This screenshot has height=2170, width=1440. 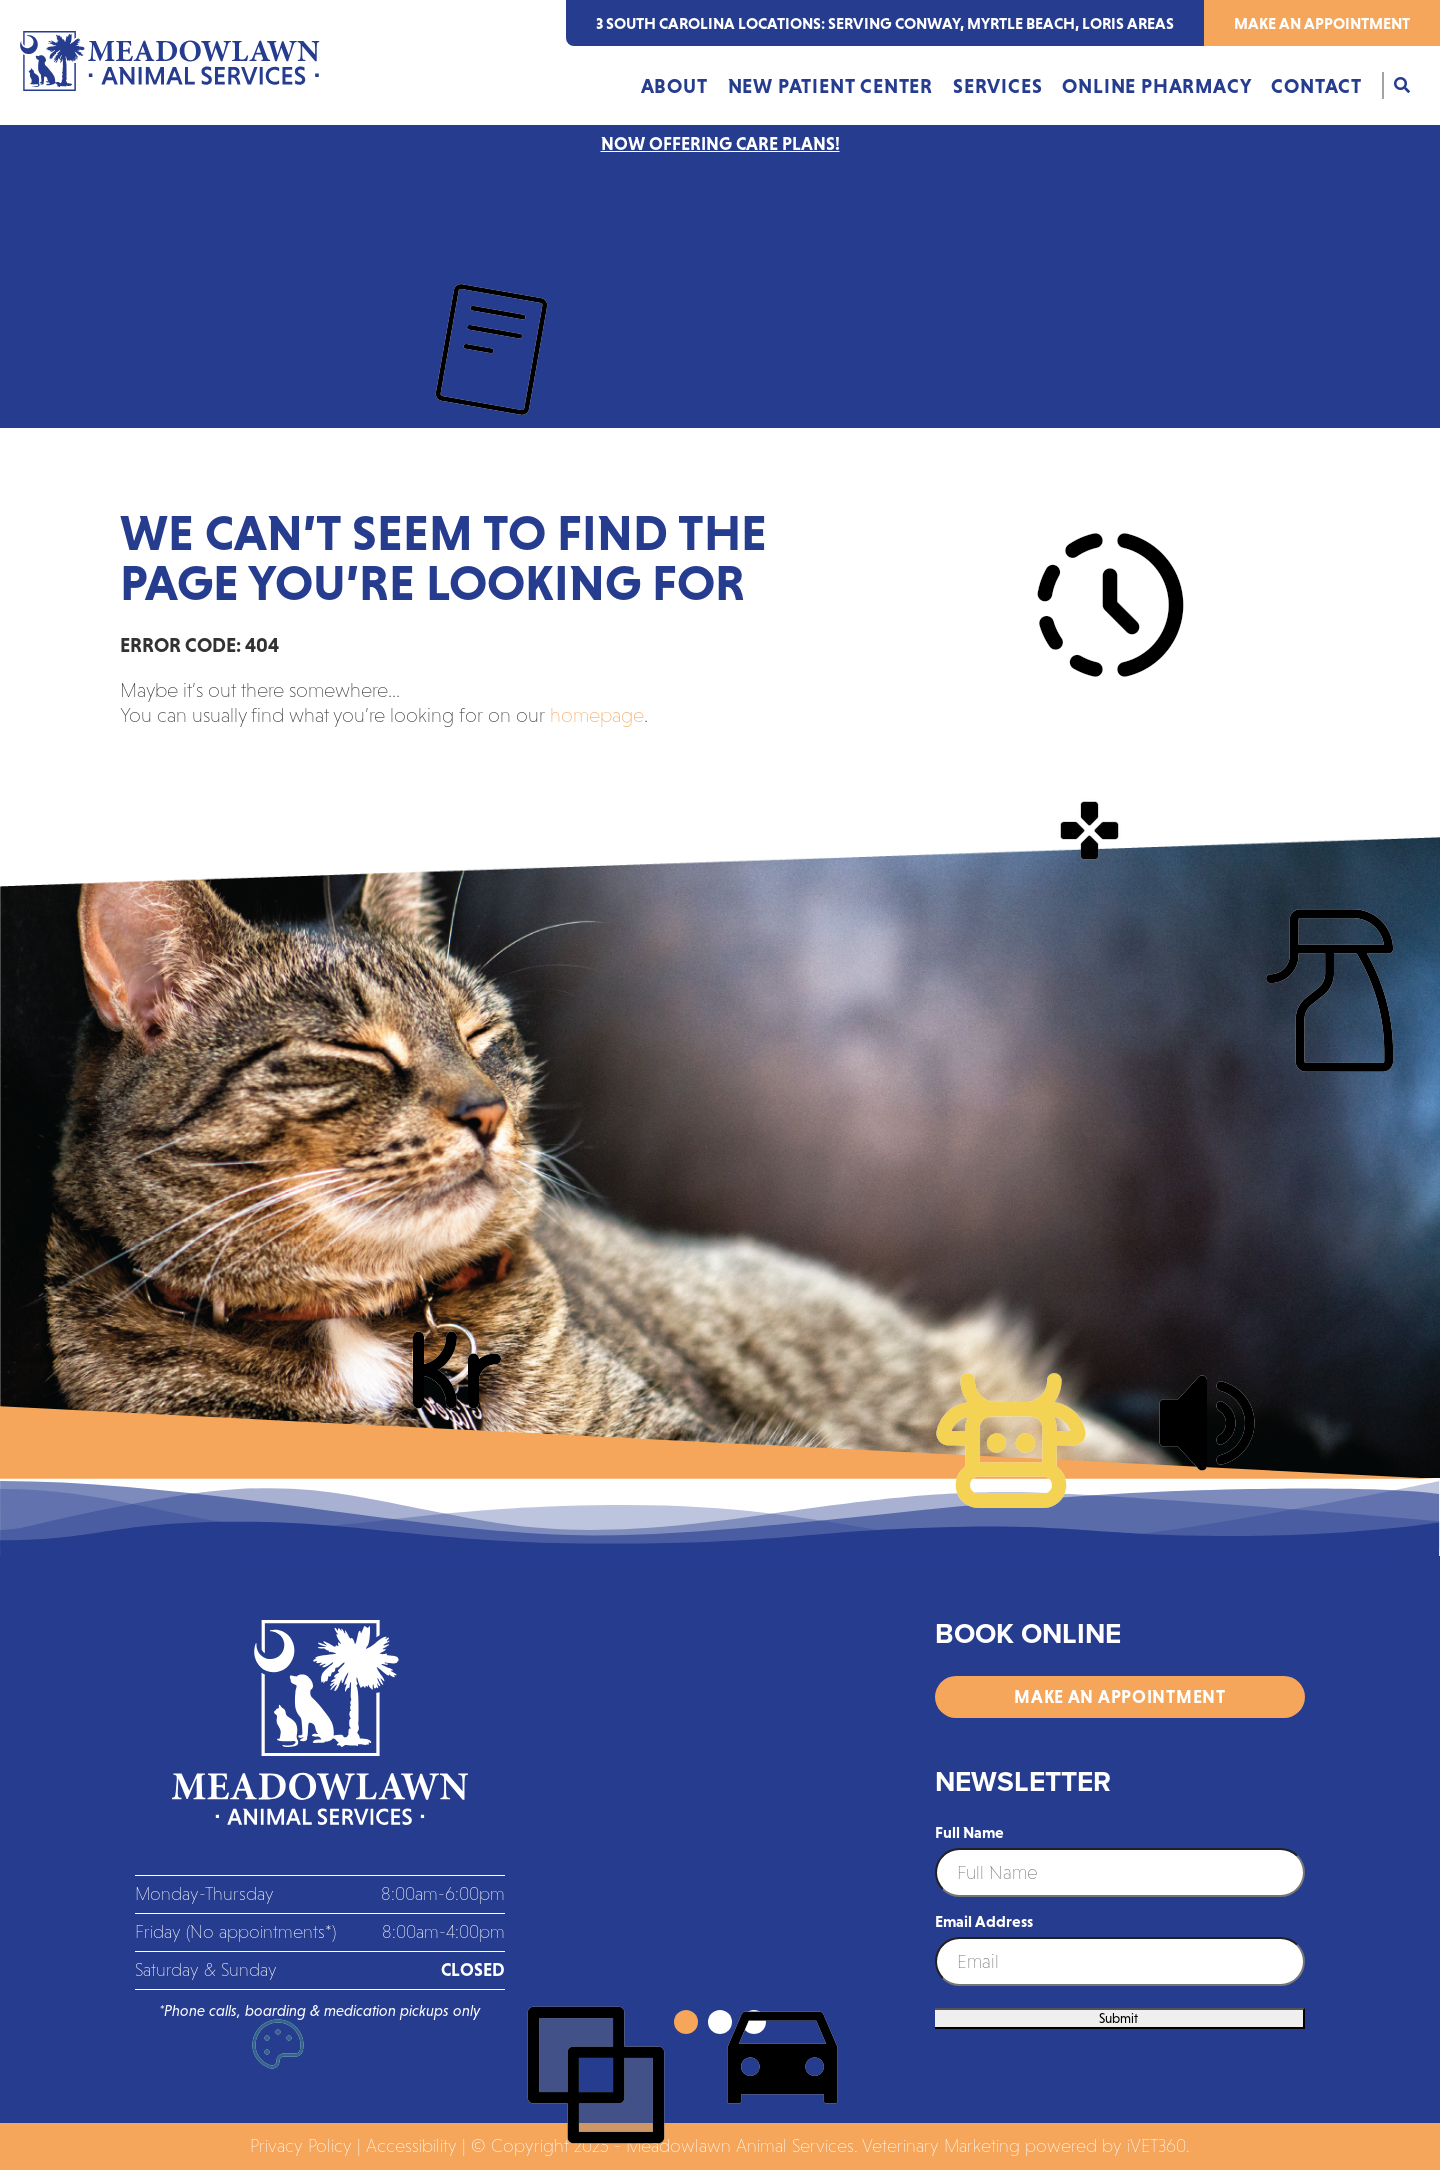 I want to click on access farm or agriculture features, so click(x=1011, y=1443).